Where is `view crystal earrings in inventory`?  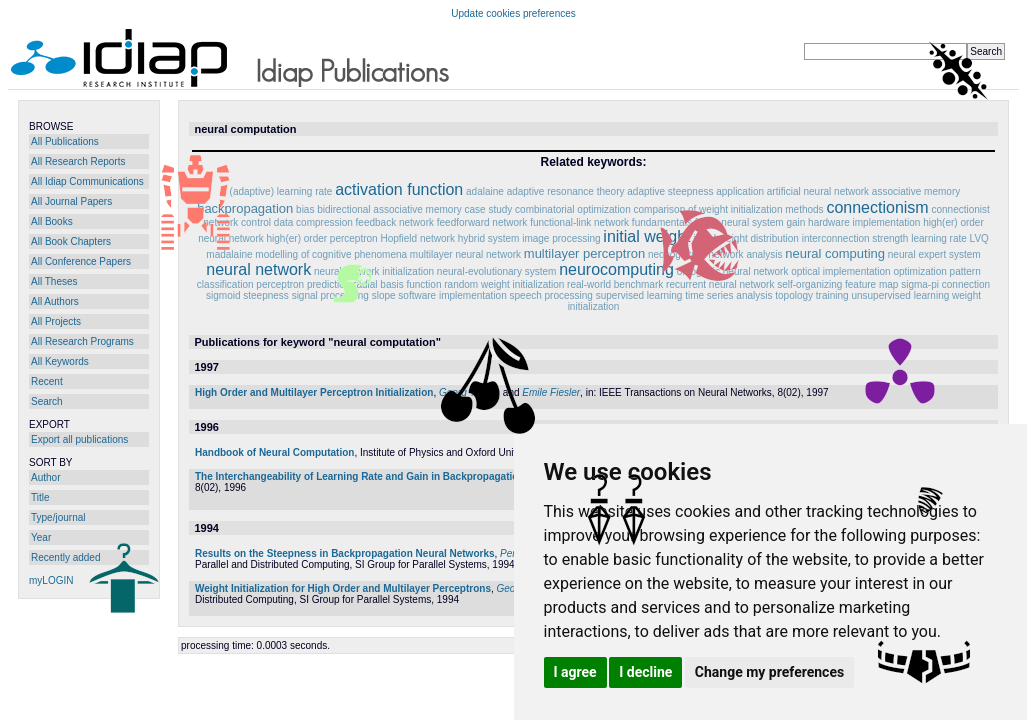 view crystal earrings in inventory is located at coordinates (616, 508).